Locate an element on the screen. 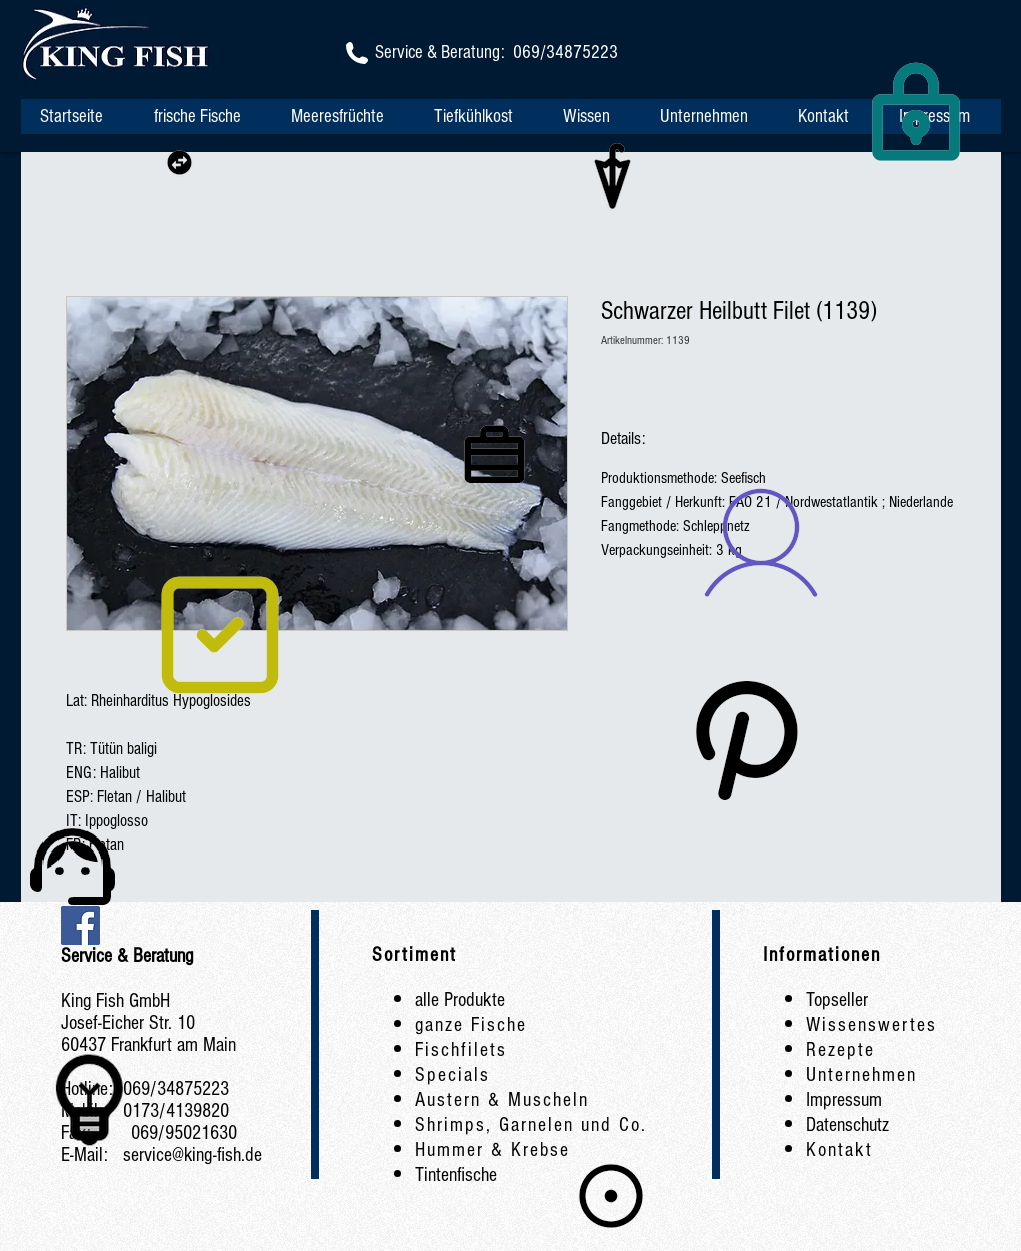 The image size is (1021, 1251). select or mark an item as active is located at coordinates (611, 1196).